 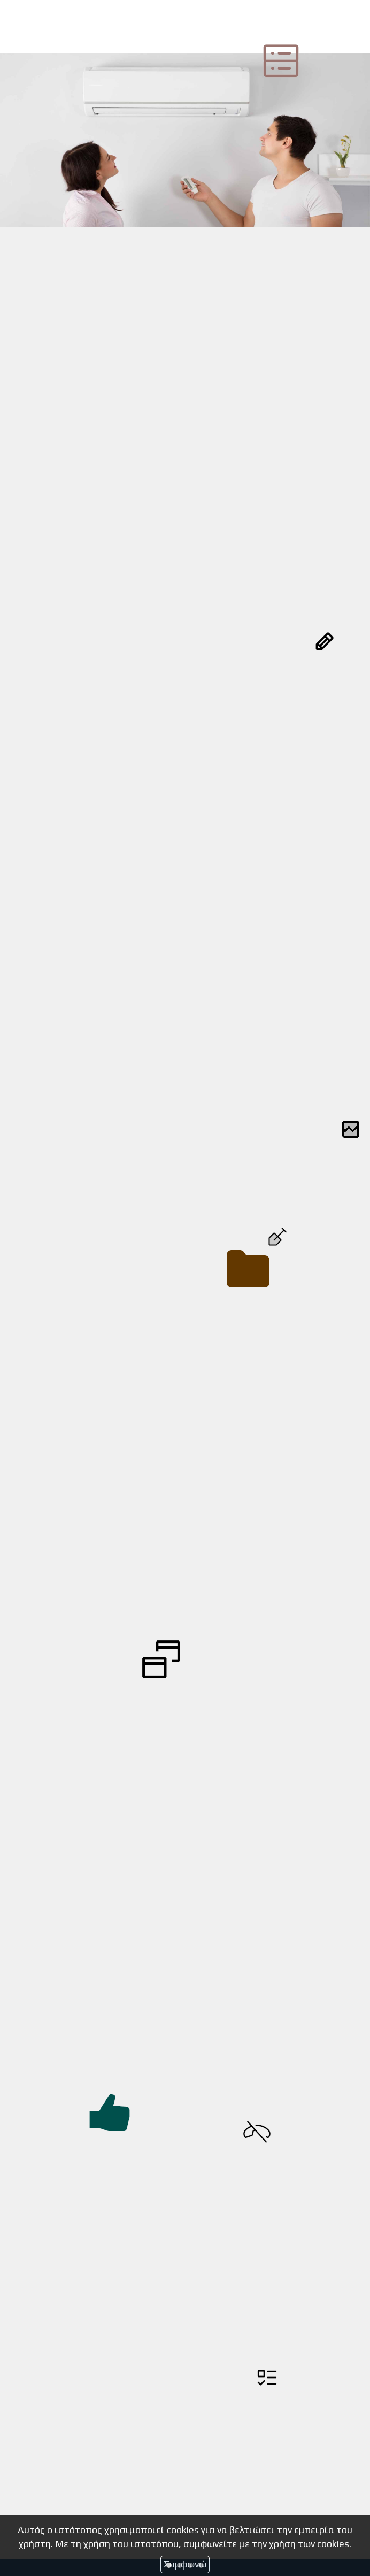 I want to click on gardening or landscaping tools, so click(x=277, y=1237).